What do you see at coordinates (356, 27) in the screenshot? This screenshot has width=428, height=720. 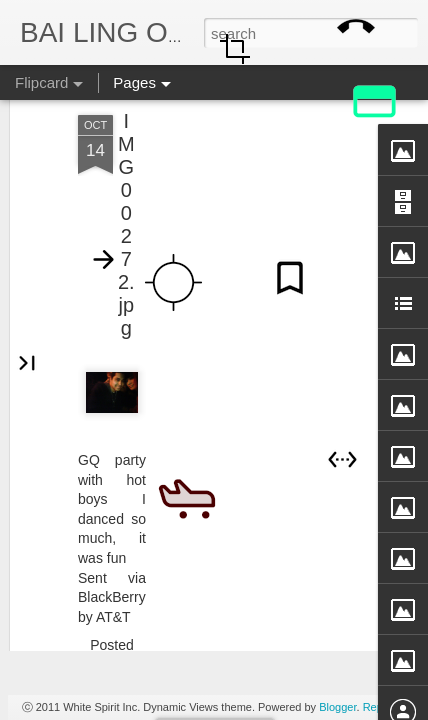 I see `end the current phone call` at bounding box center [356, 27].